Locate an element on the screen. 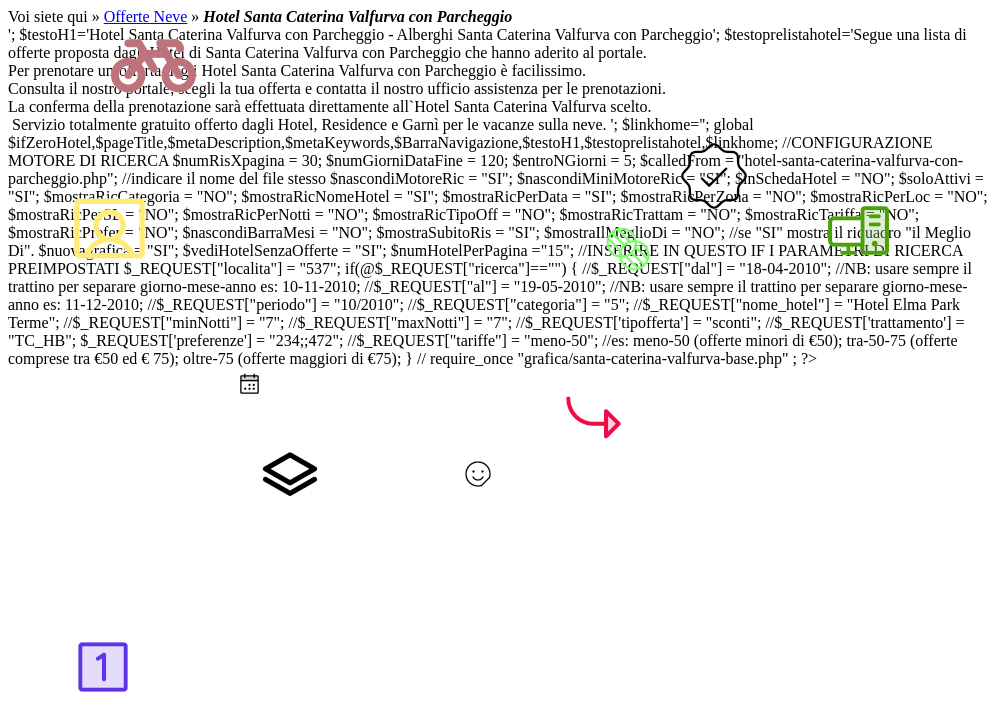 The height and width of the screenshot is (720, 1000). reply to a message or comment is located at coordinates (593, 417).